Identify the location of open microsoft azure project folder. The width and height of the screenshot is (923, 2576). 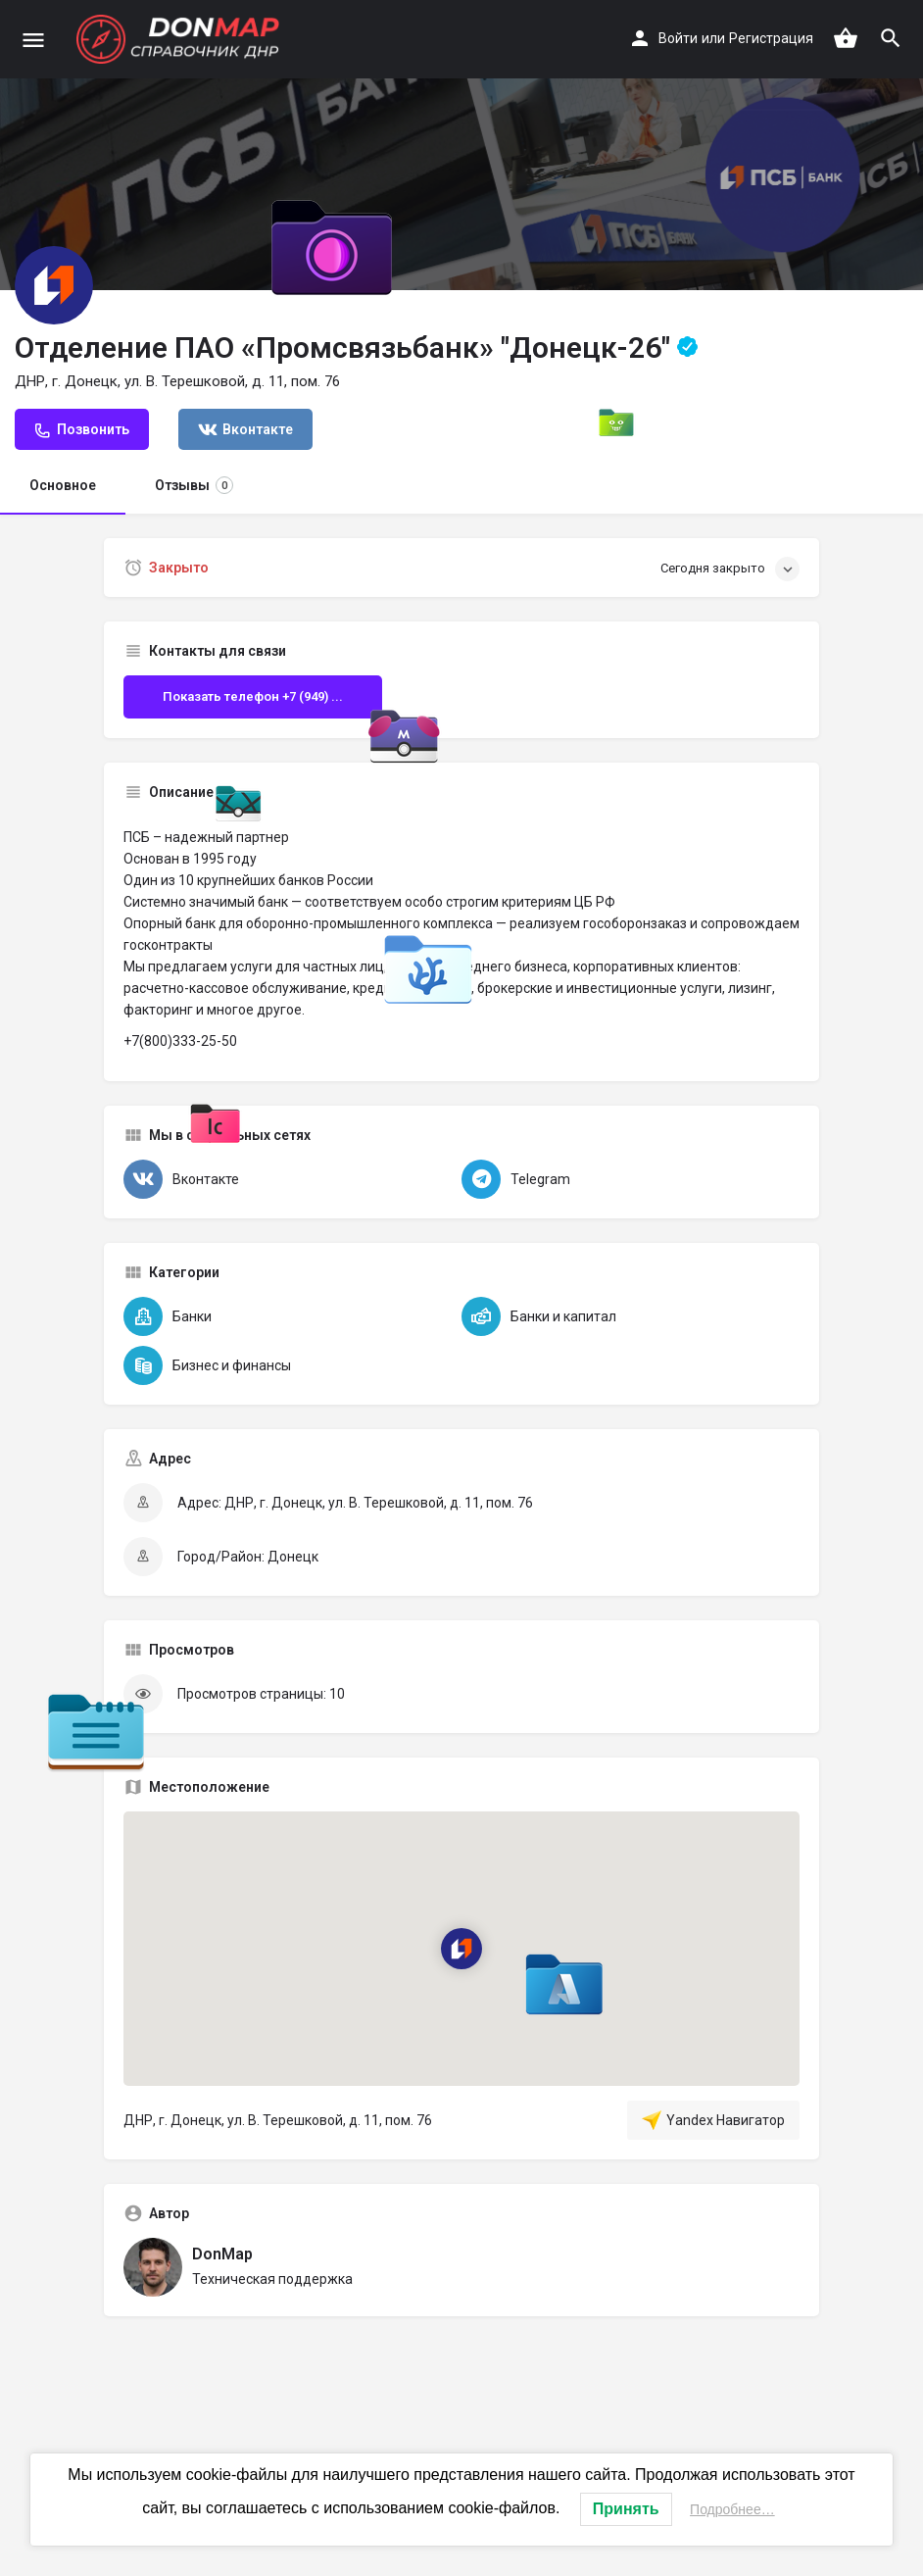
(563, 1986).